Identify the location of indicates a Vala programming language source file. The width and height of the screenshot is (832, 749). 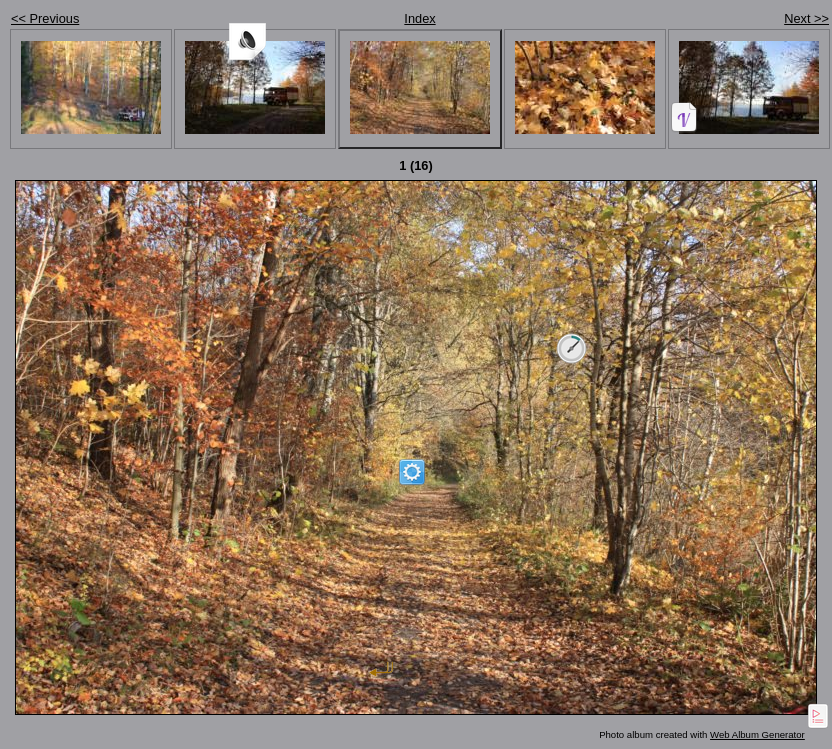
(684, 117).